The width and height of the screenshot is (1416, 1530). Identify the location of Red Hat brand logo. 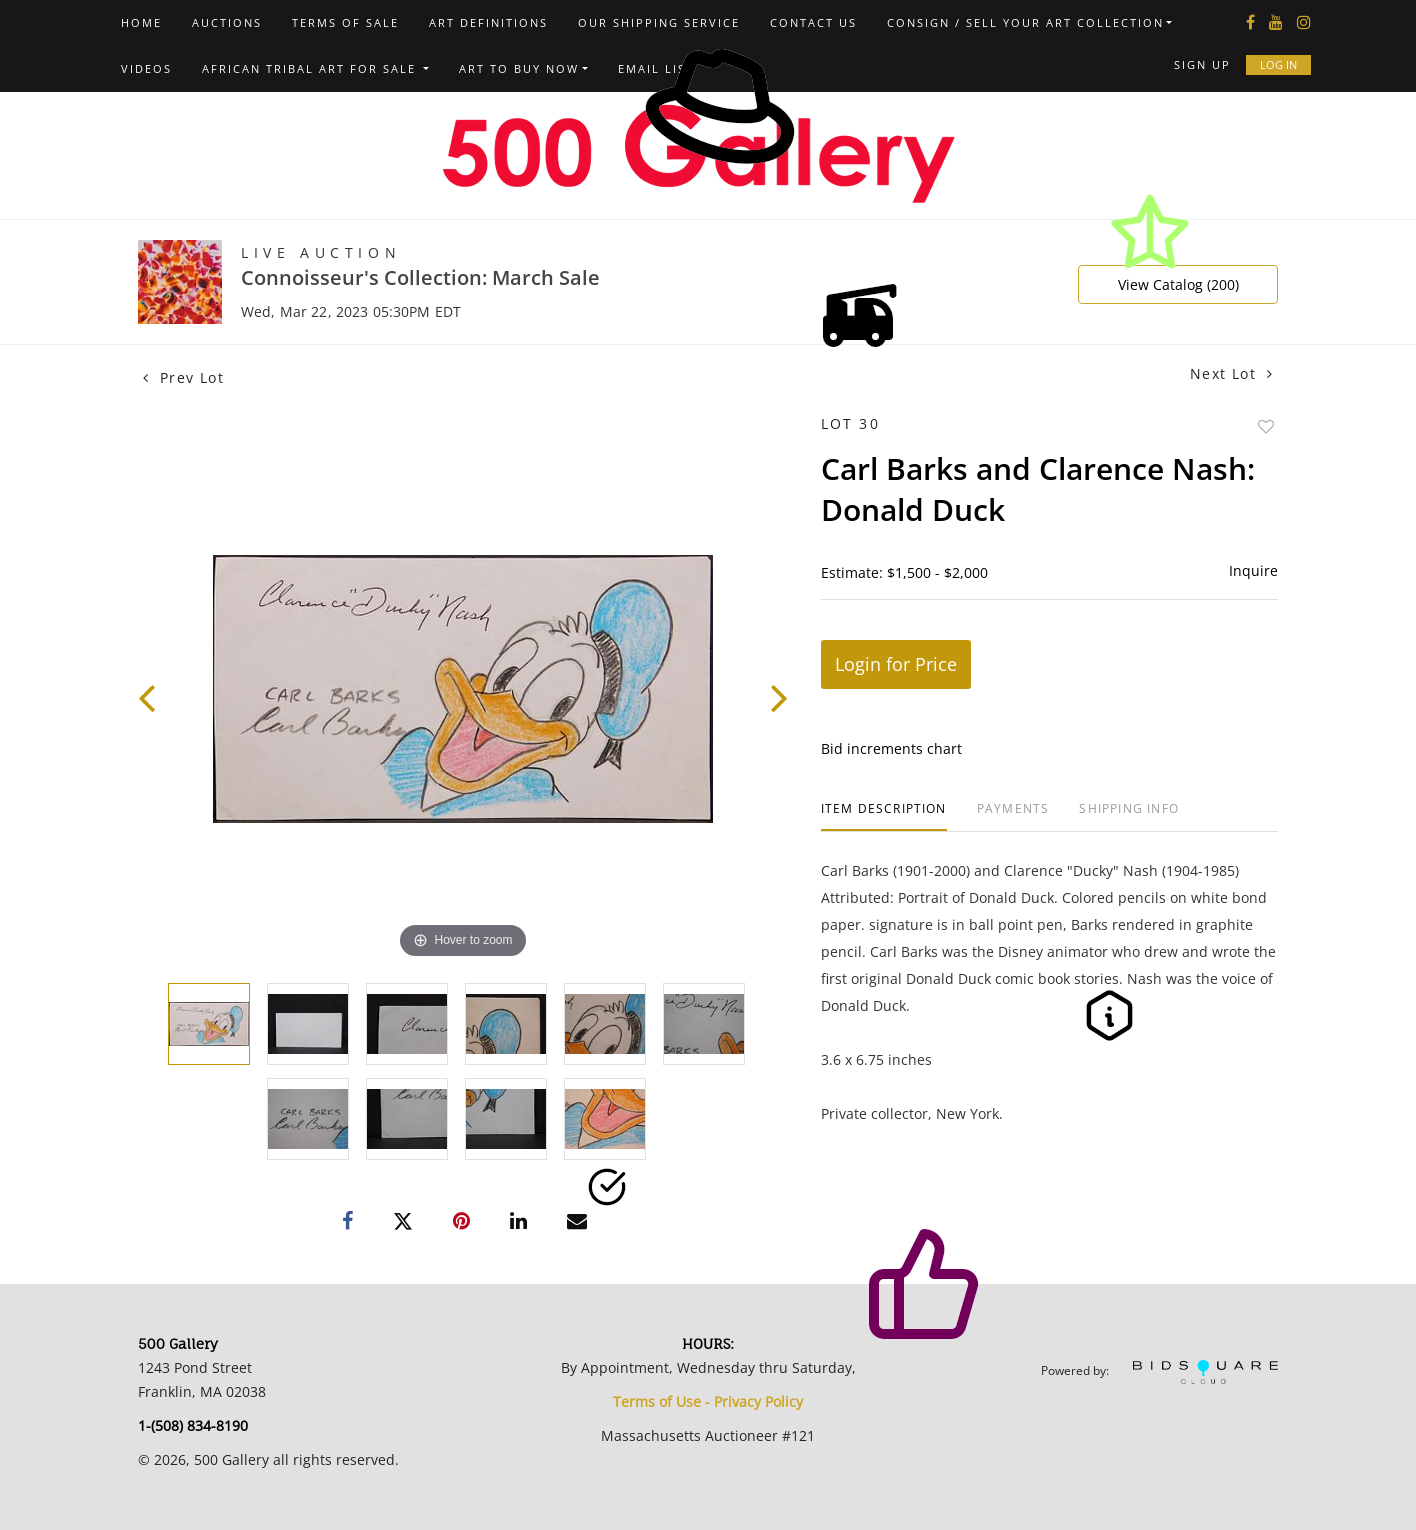
(720, 103).